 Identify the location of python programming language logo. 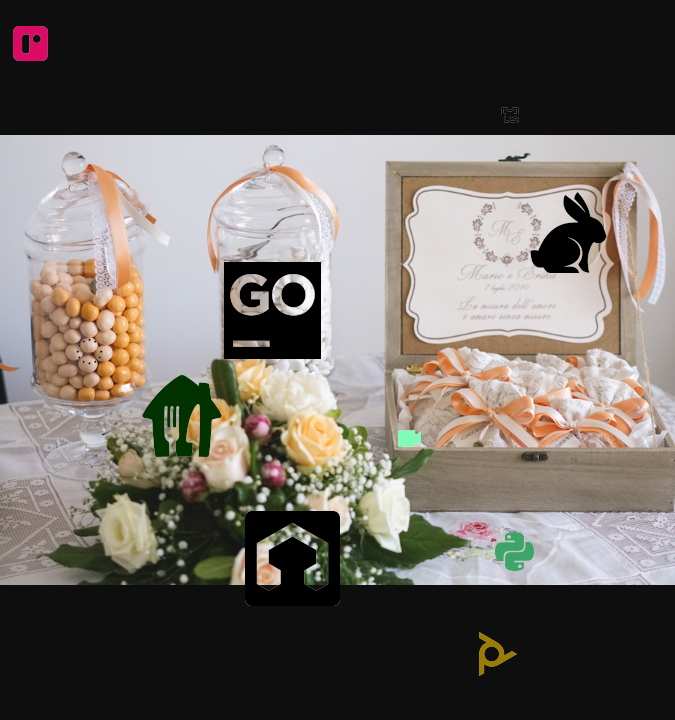
(514, 551).